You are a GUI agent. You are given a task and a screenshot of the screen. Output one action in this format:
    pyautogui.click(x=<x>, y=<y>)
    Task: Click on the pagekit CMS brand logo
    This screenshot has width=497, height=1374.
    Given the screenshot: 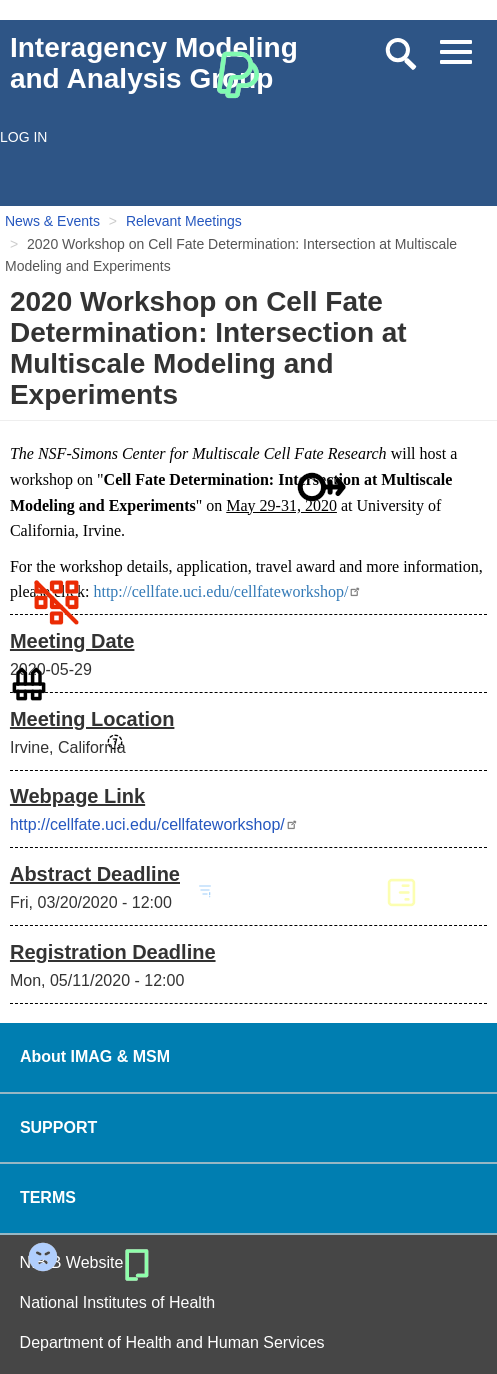 What is the action you would take?
    pyautogui.click(x=136, y=1265)
    